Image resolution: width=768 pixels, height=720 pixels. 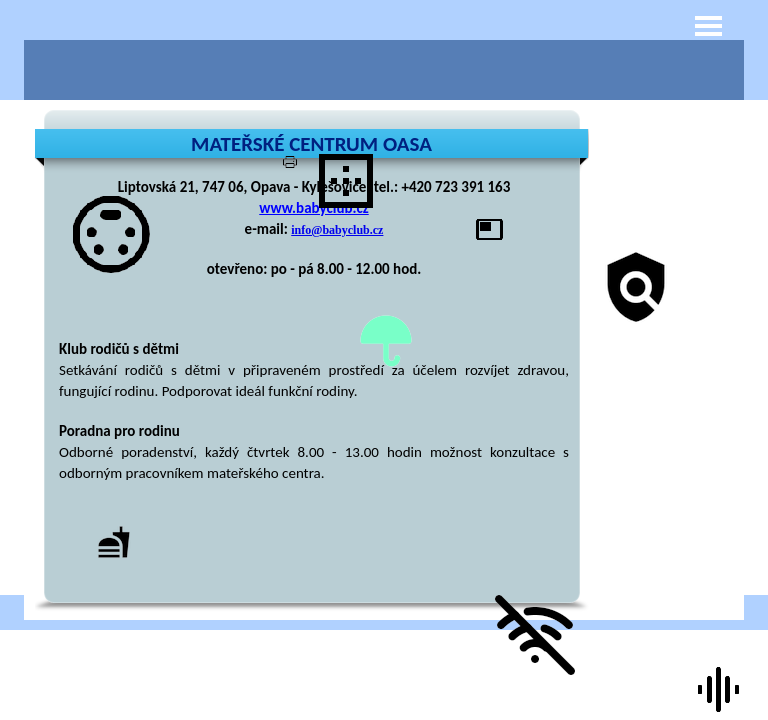 What do you see at coordinates (718, 689) in the screenshot?
I see `access audio equalizer settings` at bounding box center [718, 689].